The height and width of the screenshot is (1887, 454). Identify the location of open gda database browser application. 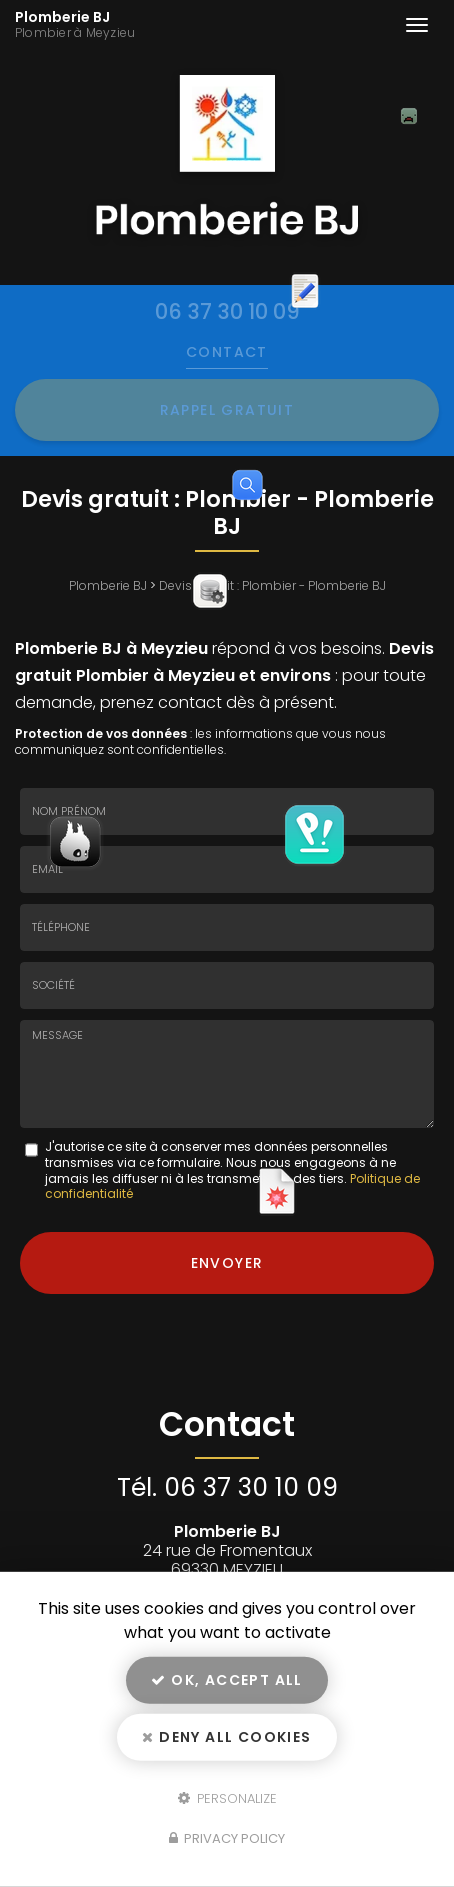
(210, 591).